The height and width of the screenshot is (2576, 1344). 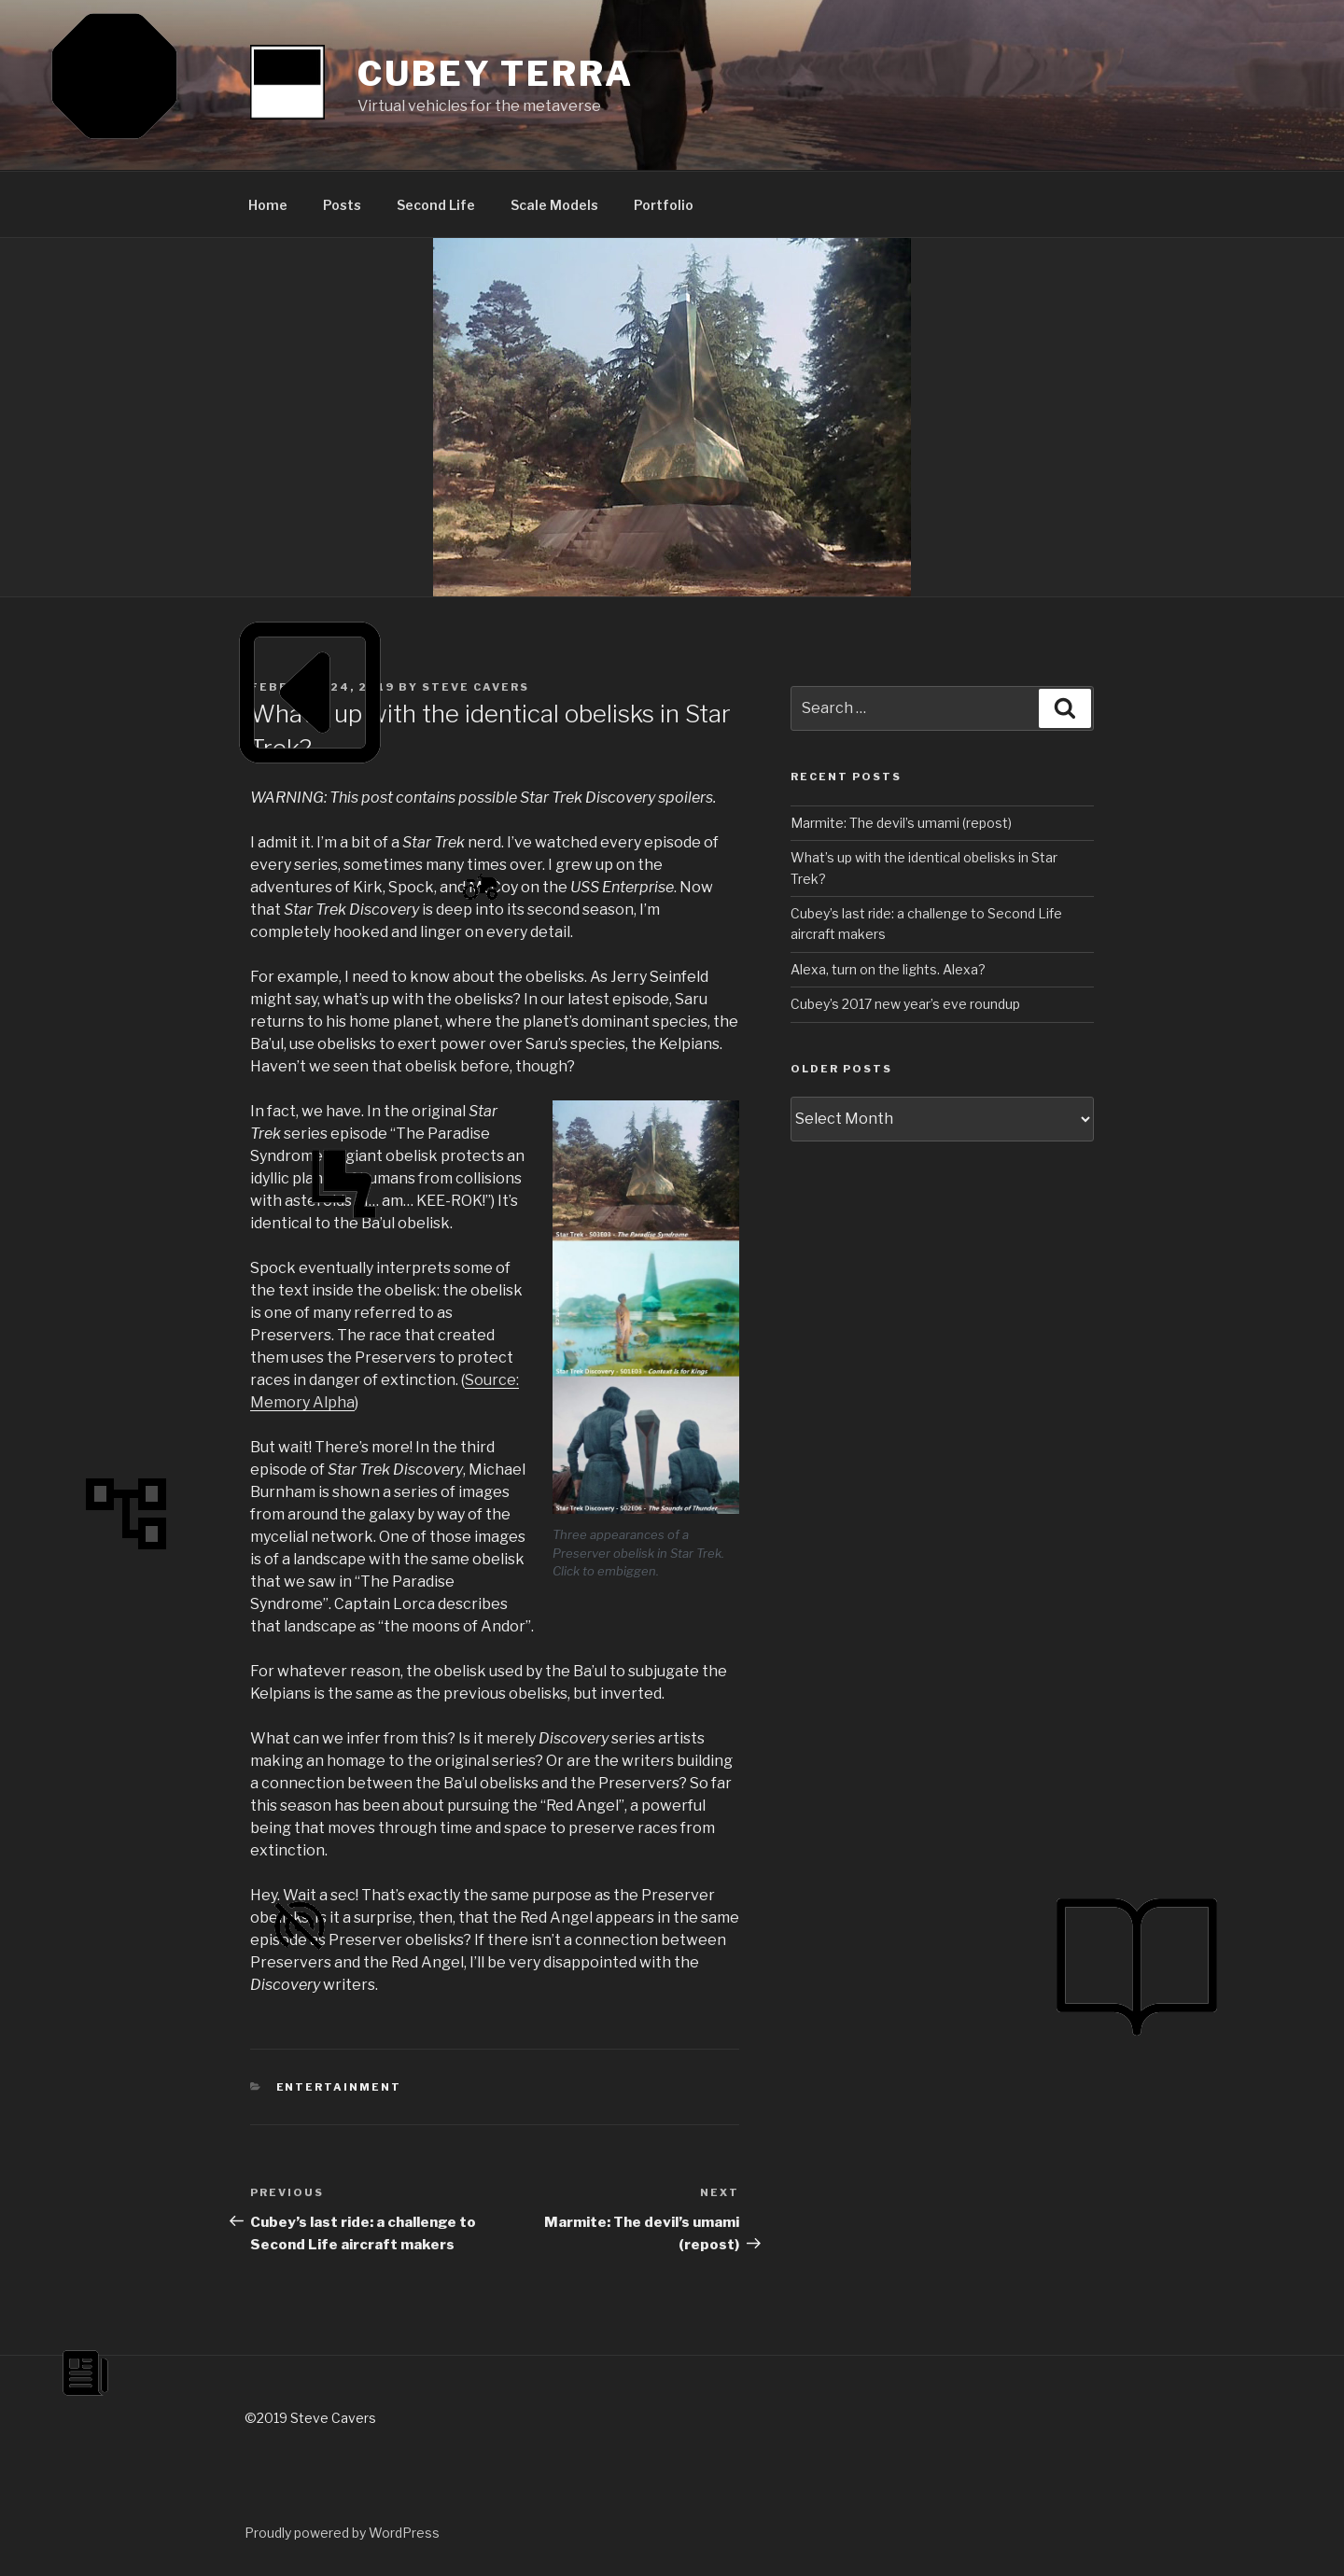 What do you see at coordinates (345, 1183) in the screenshot?
I see `indicates reduced legroom seating option` at bounding box center [345, 1183].